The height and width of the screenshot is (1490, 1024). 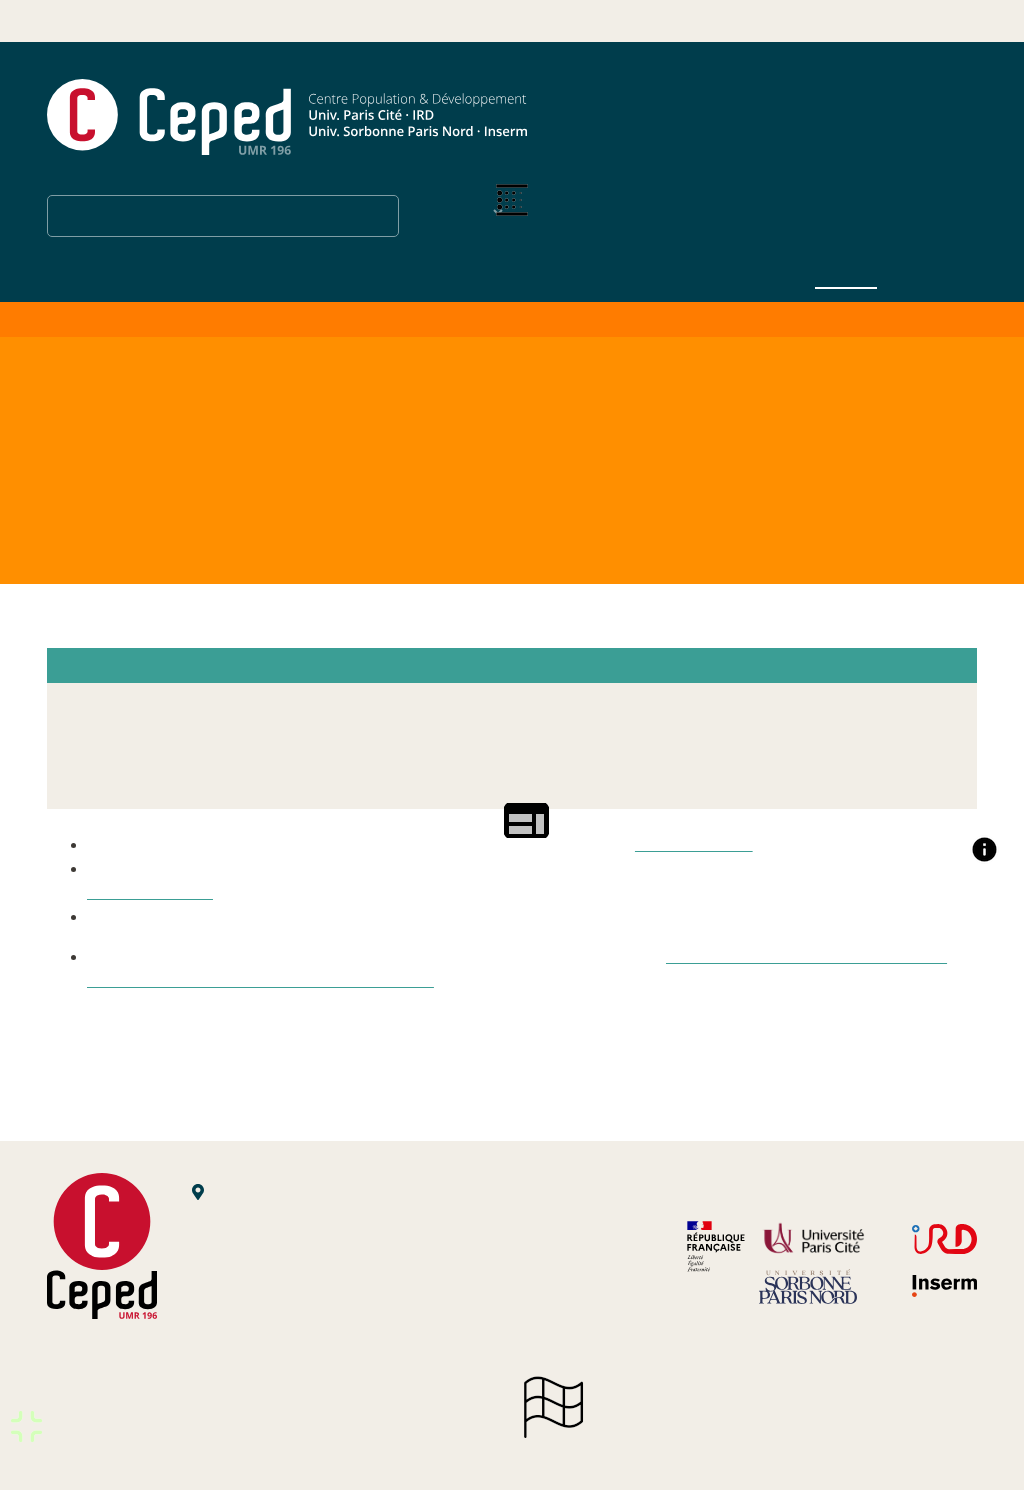 I want to click on apply linear blur effect to image, so click(x=512, y=200).